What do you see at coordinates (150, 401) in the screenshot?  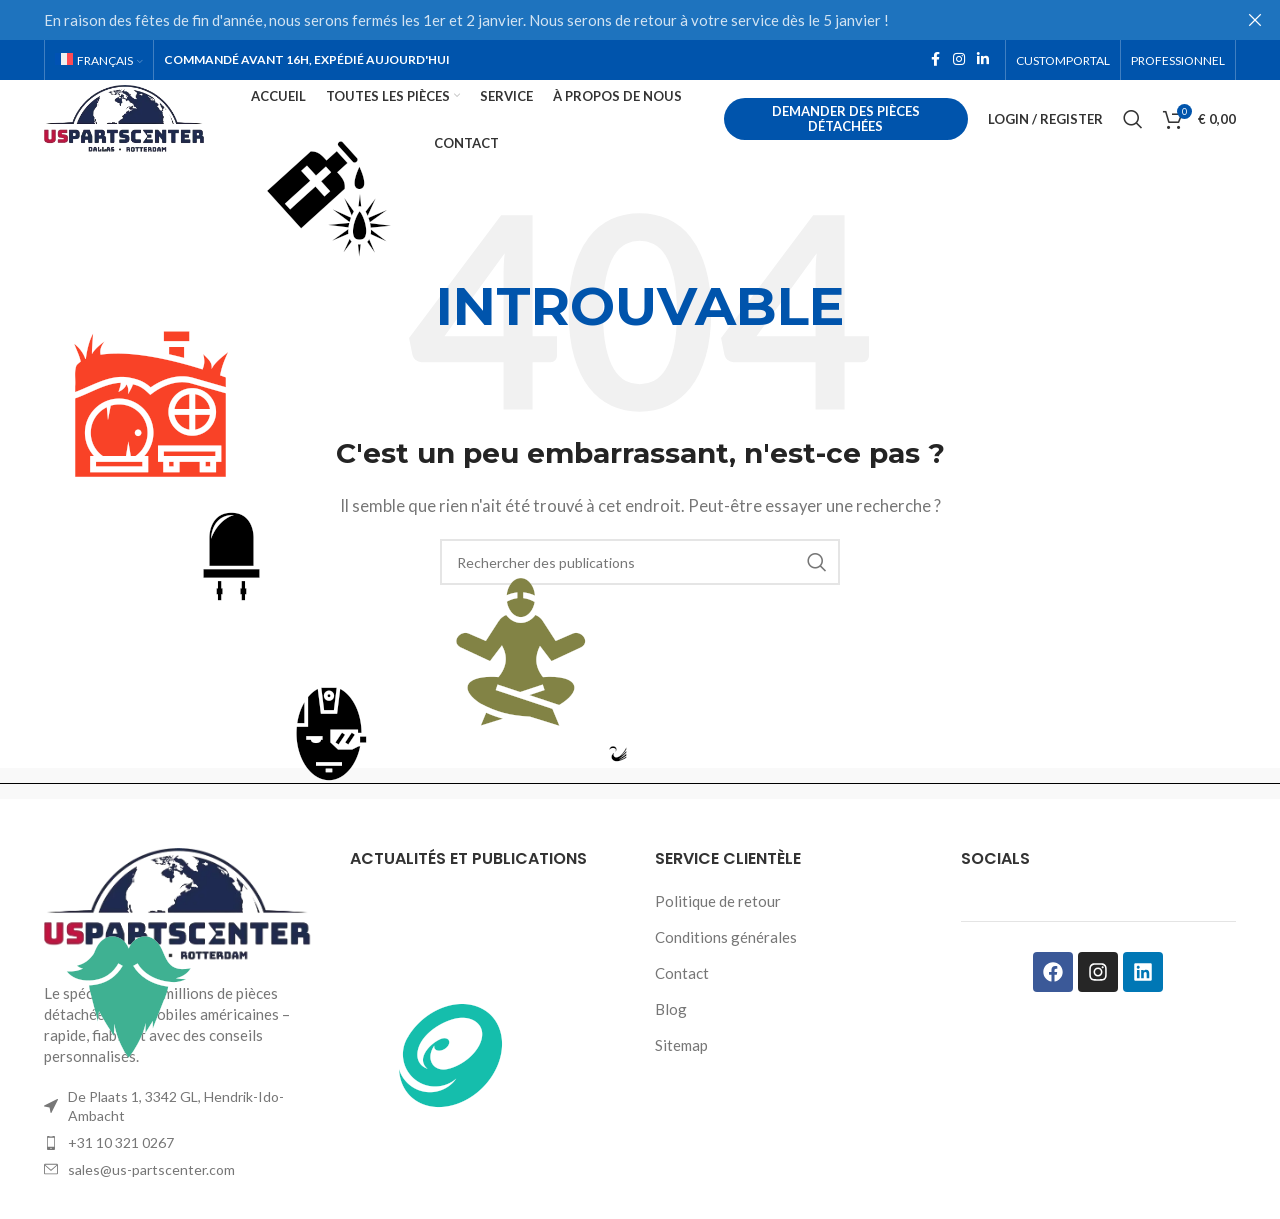 I see `select a hobbit hole or underground dwelling in a fantasy game` at bounding box center [150, 401].